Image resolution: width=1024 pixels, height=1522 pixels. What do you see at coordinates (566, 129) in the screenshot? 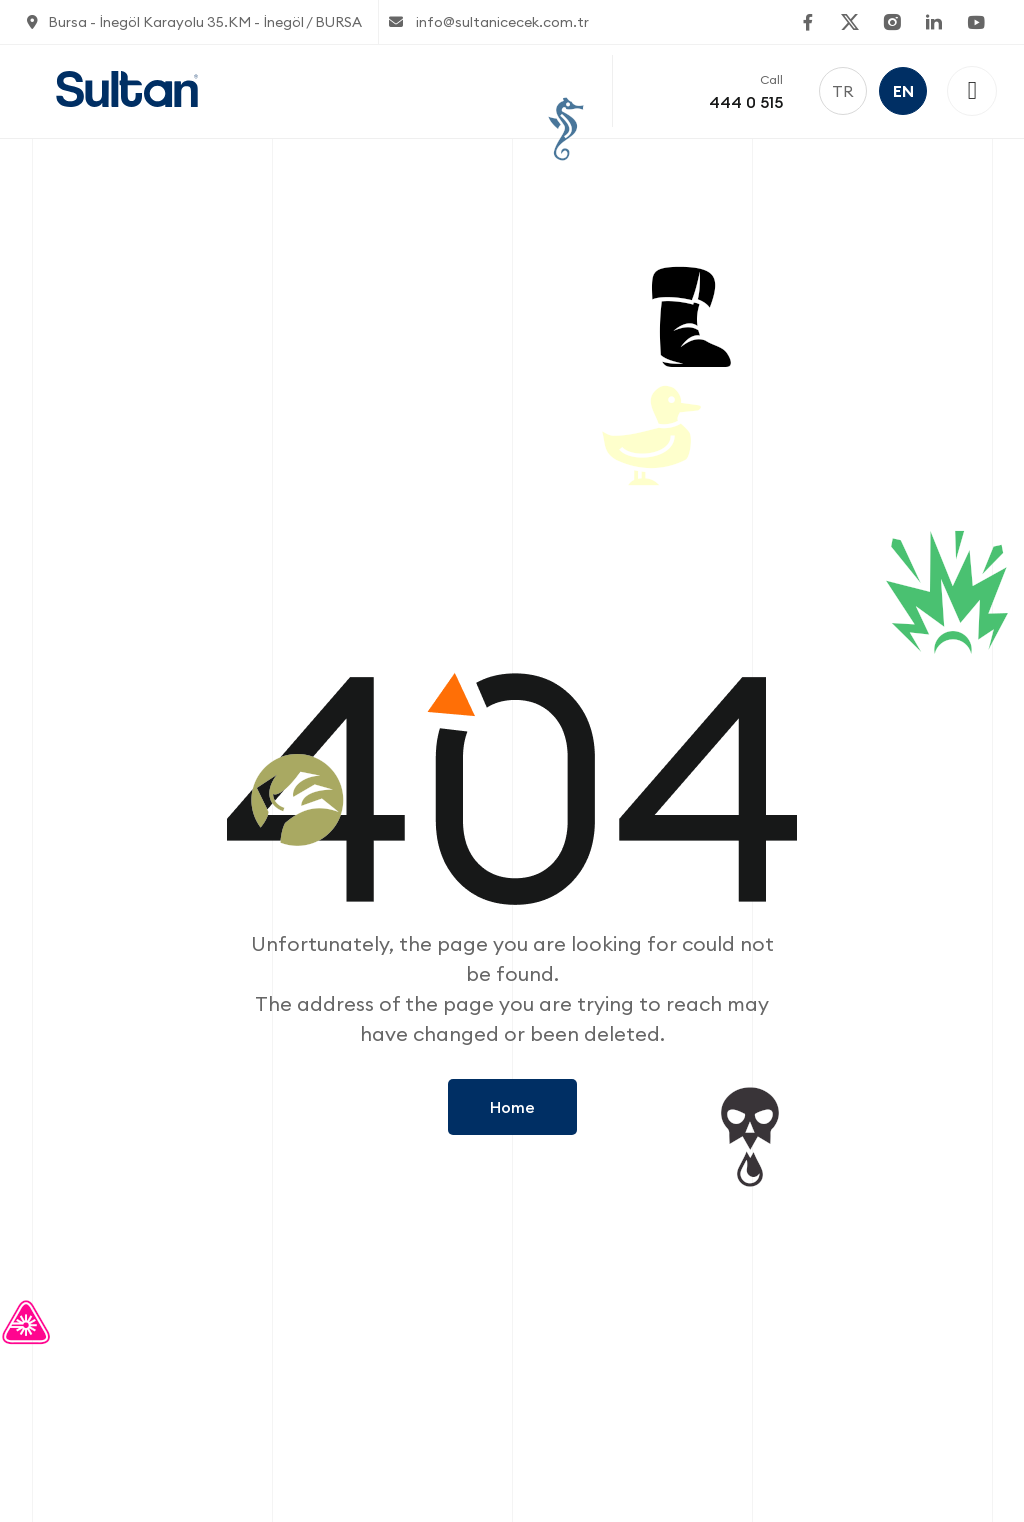
I see `decorative seahorse icon for marine-themed games` at bounding box center [566, 129].